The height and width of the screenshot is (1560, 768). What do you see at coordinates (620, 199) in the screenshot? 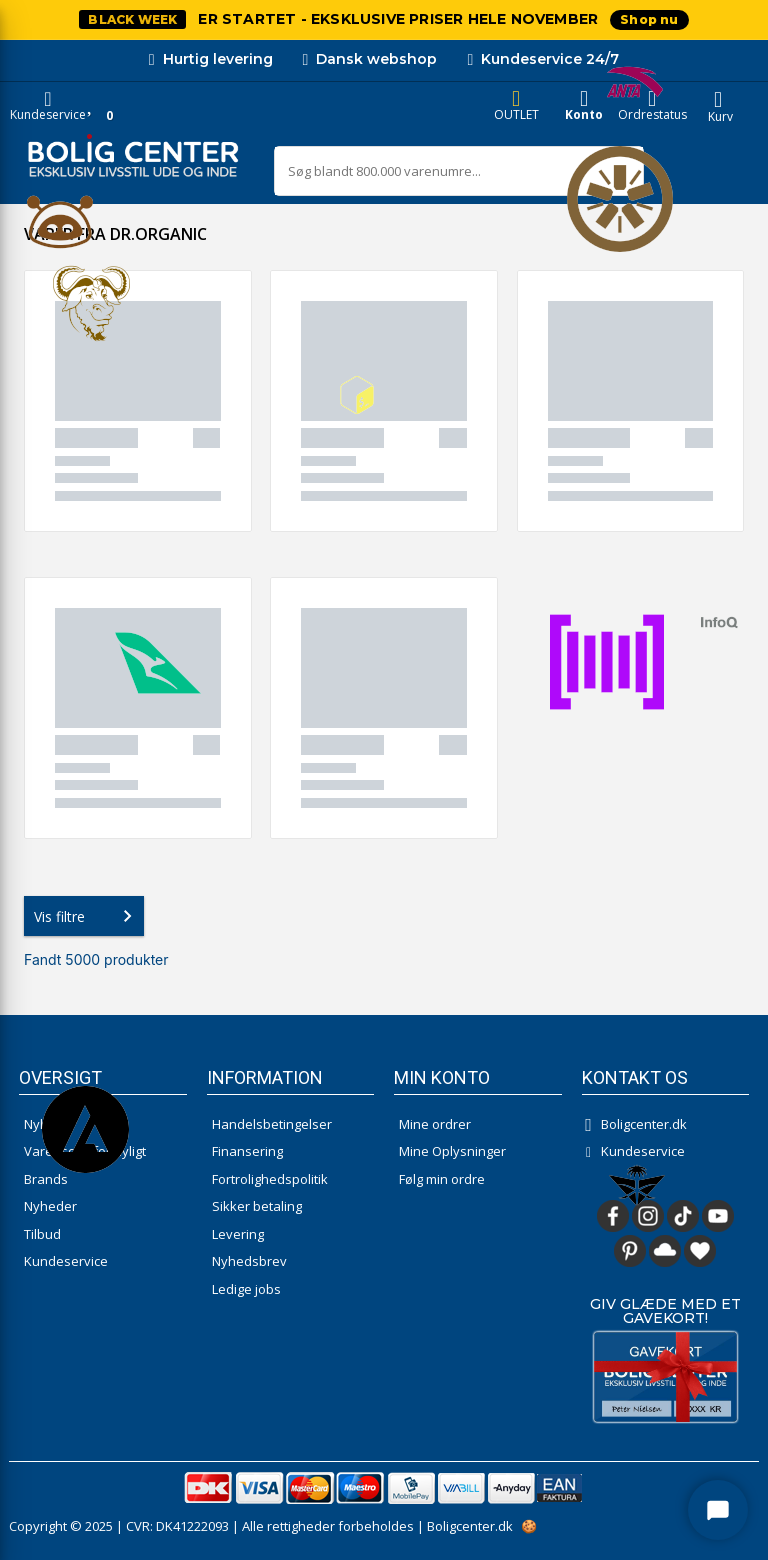
I see `jasmine testing framework logo` at bounding box center [620, 199].